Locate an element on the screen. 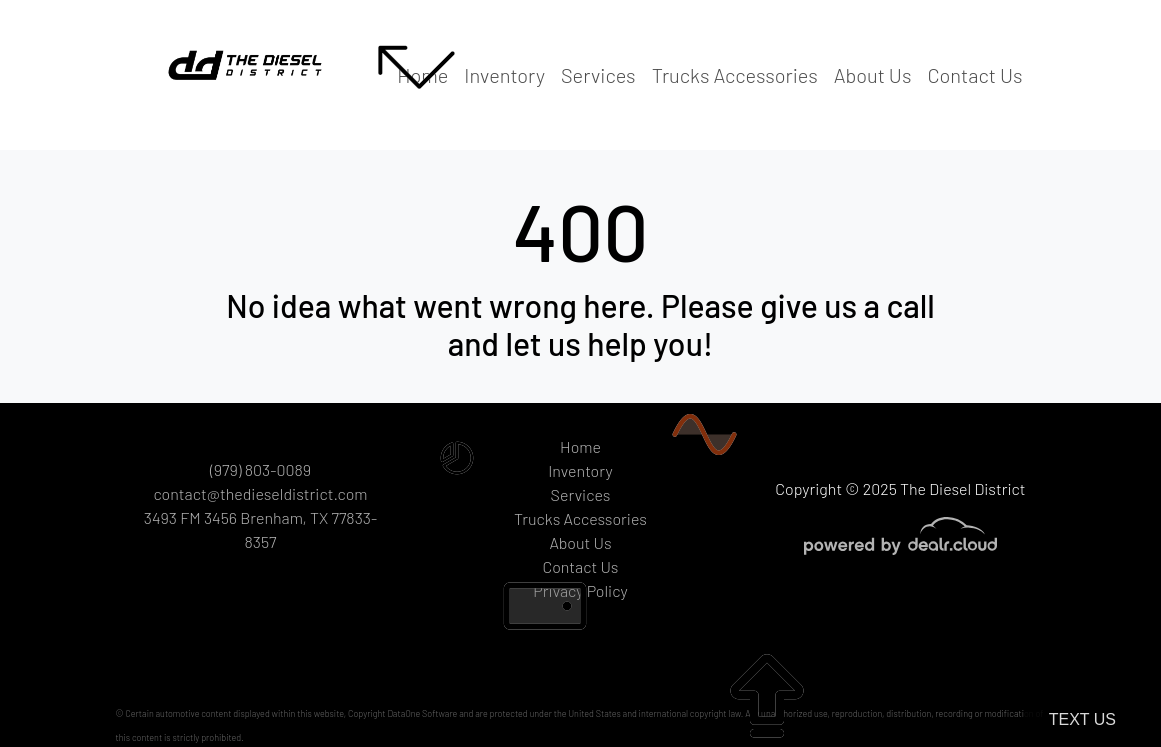 The image size is (1161, 747). access local storage or disk drive is located at coordinates (545, 606).